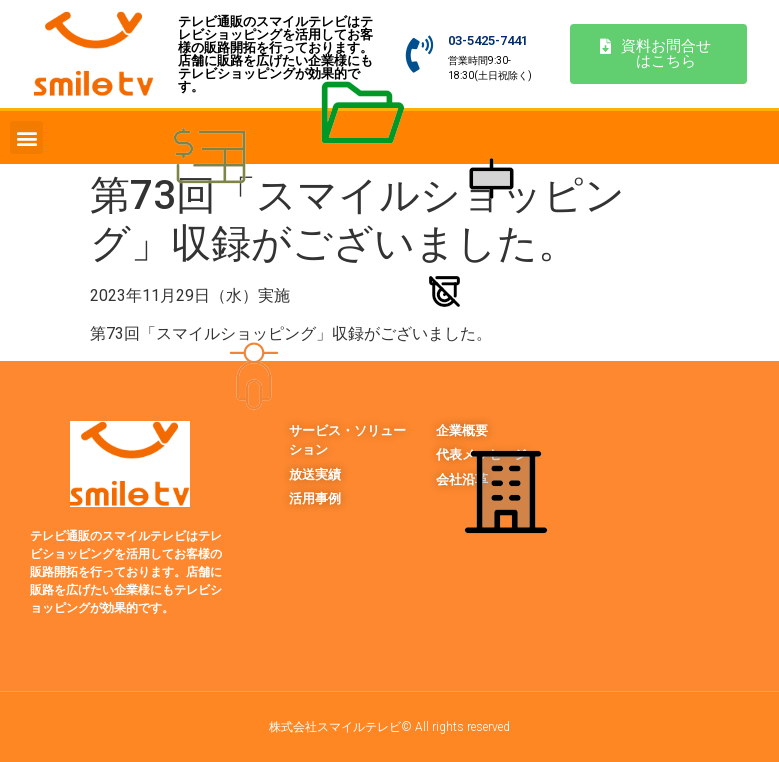 The height and width of the screenshot is (762, 779). I want to click on view invoice details, so click(211, 157).